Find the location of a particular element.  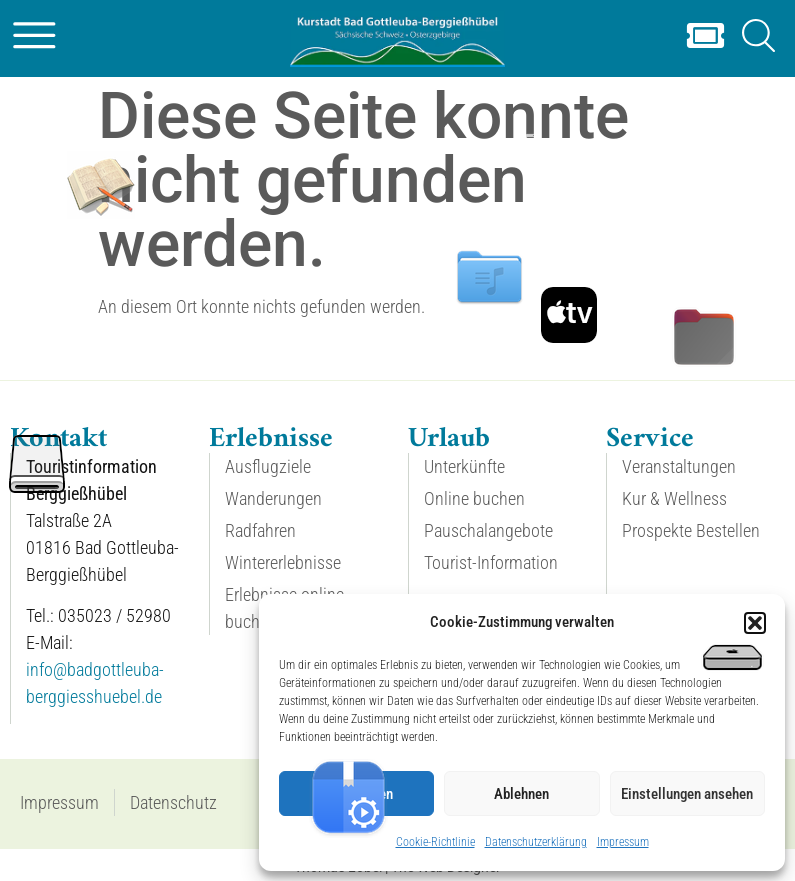

open file folder is located at coordinates (704, 337).